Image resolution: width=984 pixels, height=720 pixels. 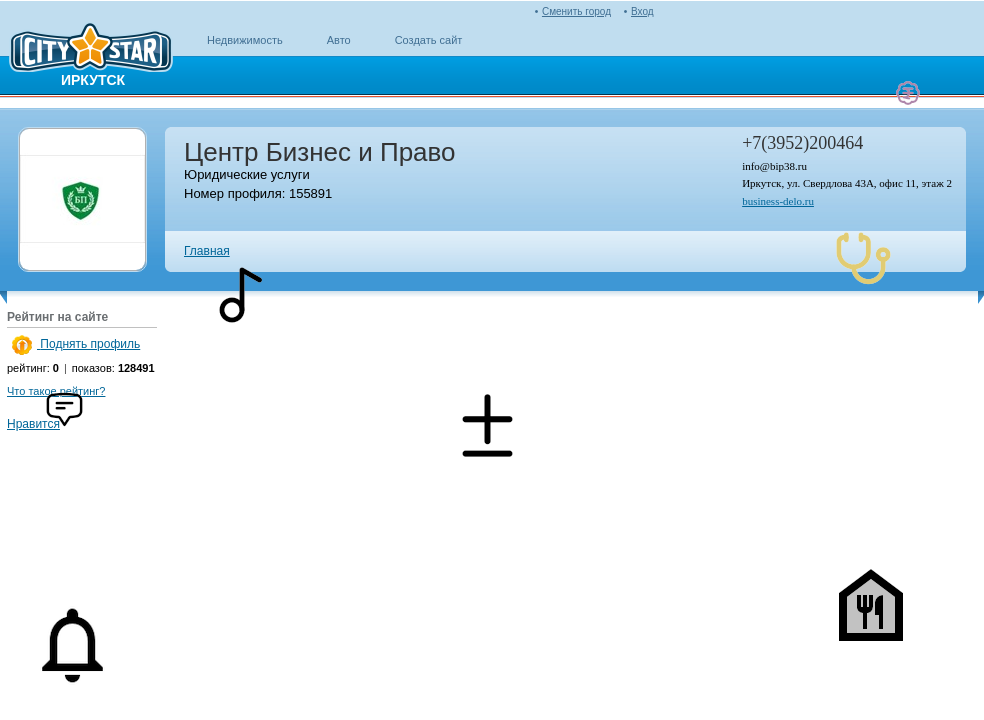 I want to click on view differences between file versions, so click(x=487, y=425).